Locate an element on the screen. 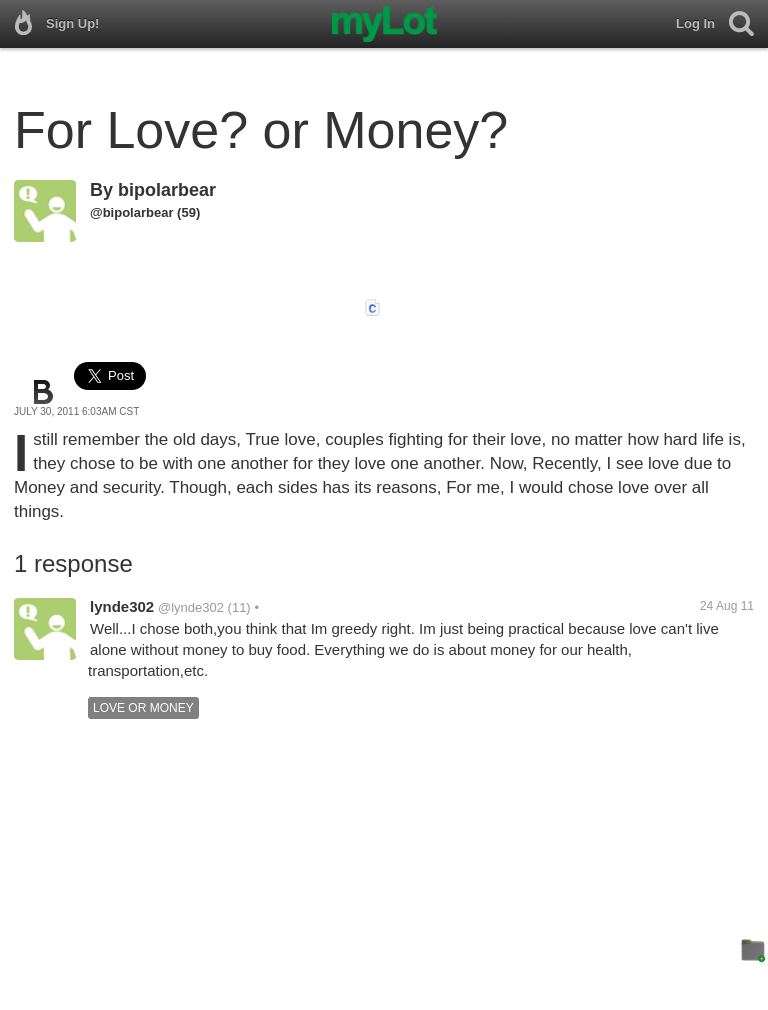 Image resolution: width=768 pixels, height=1010 pixels. a C programming language source file is located at coordinates (372, 307).